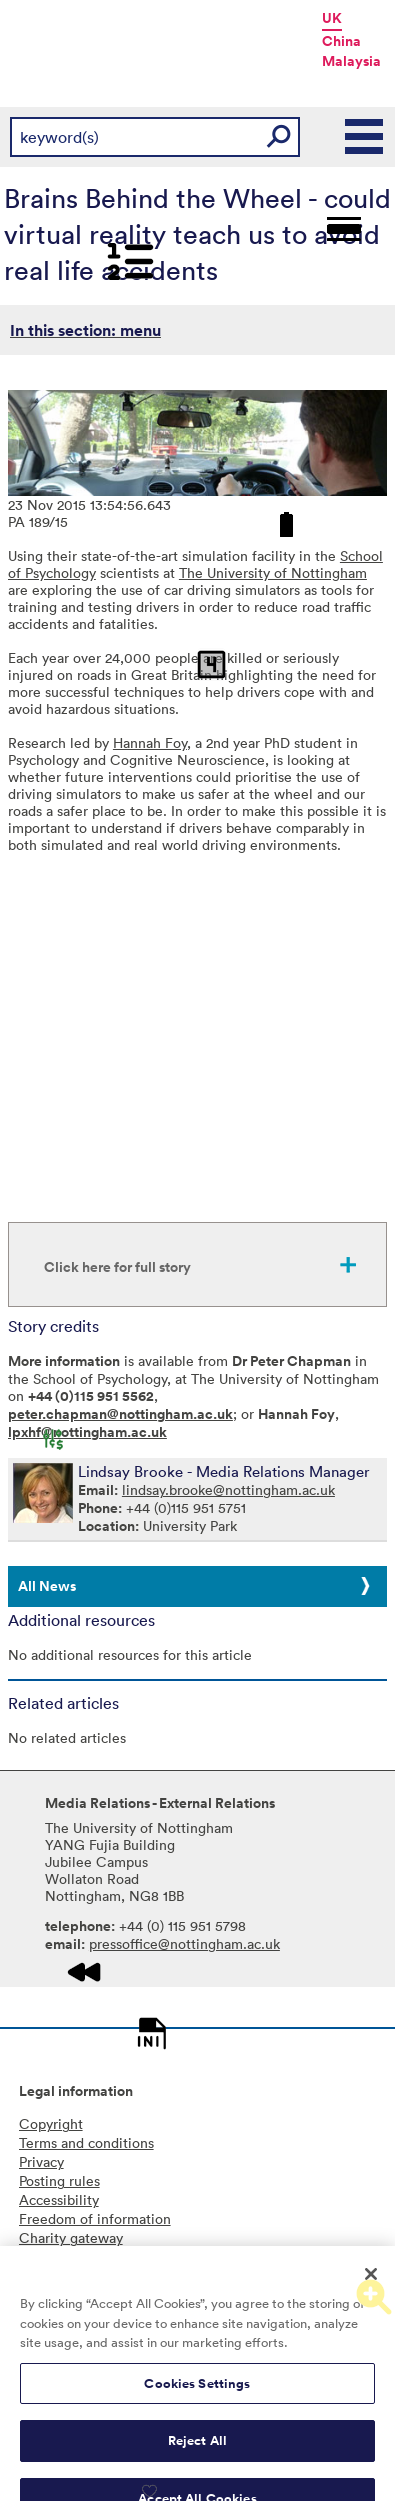 This screenshot has height=2501, width=395. I want to click on indicates battery is fully charged, so click(286, 524).